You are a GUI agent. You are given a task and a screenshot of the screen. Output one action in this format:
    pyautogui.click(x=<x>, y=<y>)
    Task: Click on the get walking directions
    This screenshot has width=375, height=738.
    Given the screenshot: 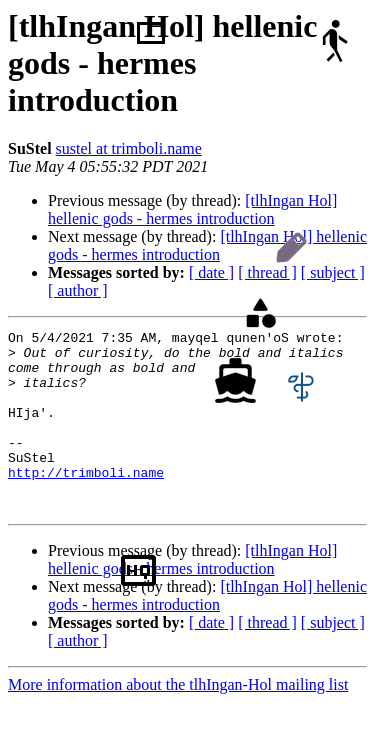 What is the action you would take?
    pyautogui.click(x=335, y=40)
    